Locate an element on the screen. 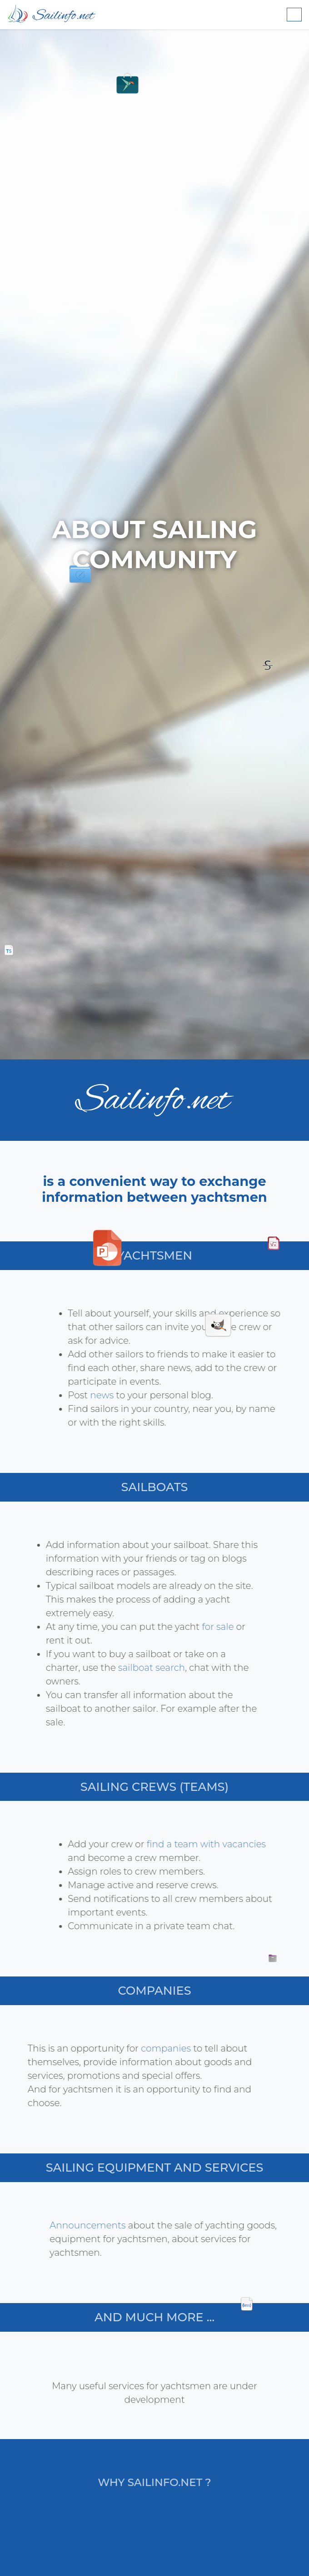 This screenshot has width=309, height=2576. microsoft powerpoint file is located at coordinates (107, 1248).